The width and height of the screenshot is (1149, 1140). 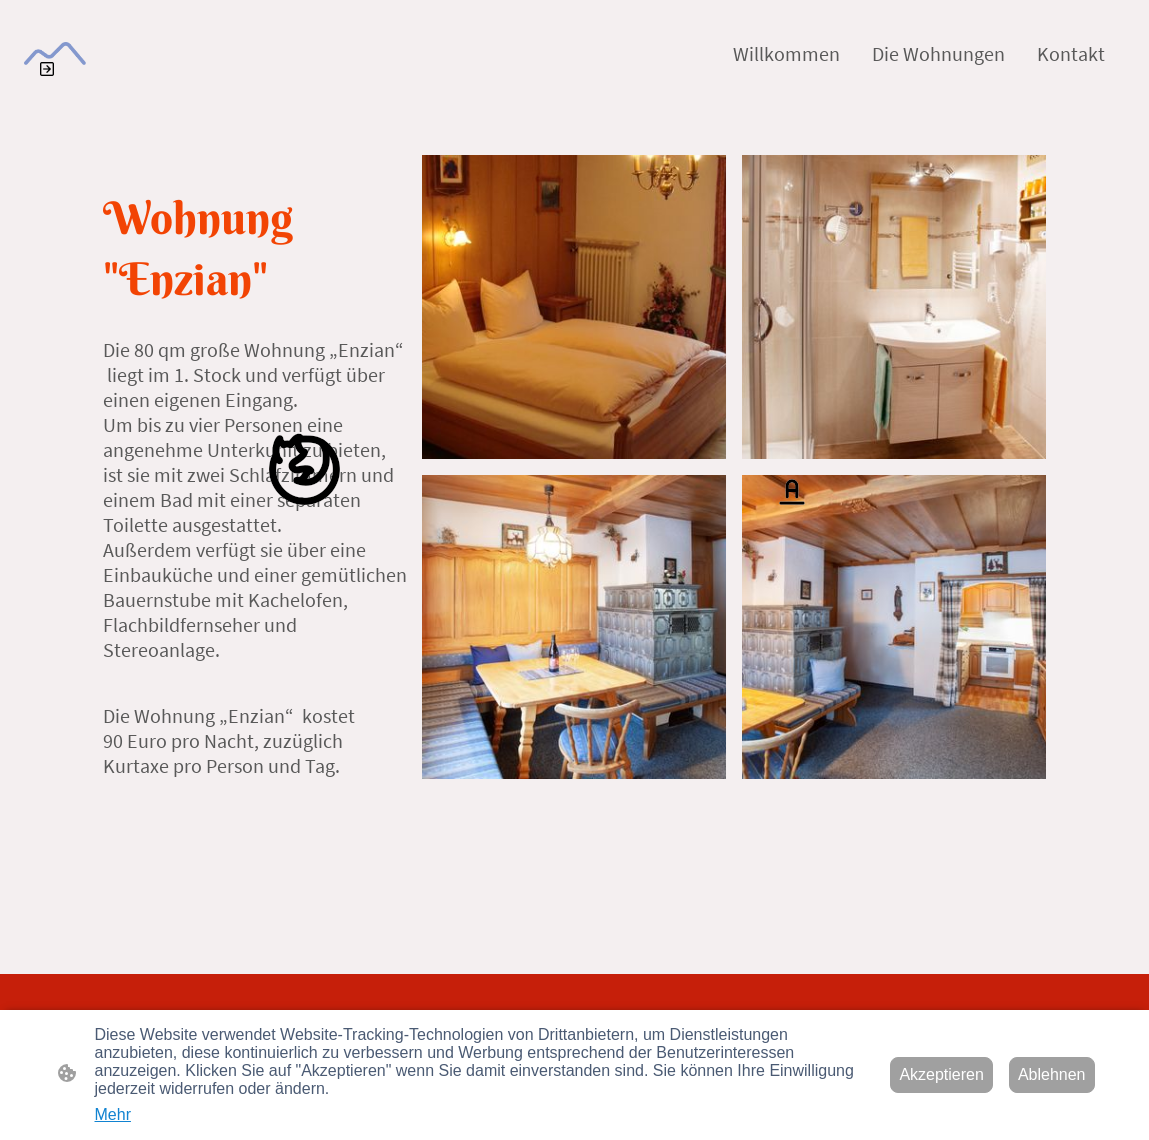 What do you see at coordinates (792, 492) in the screenshot?
I see `change text color` at bounding box center [792, 492].